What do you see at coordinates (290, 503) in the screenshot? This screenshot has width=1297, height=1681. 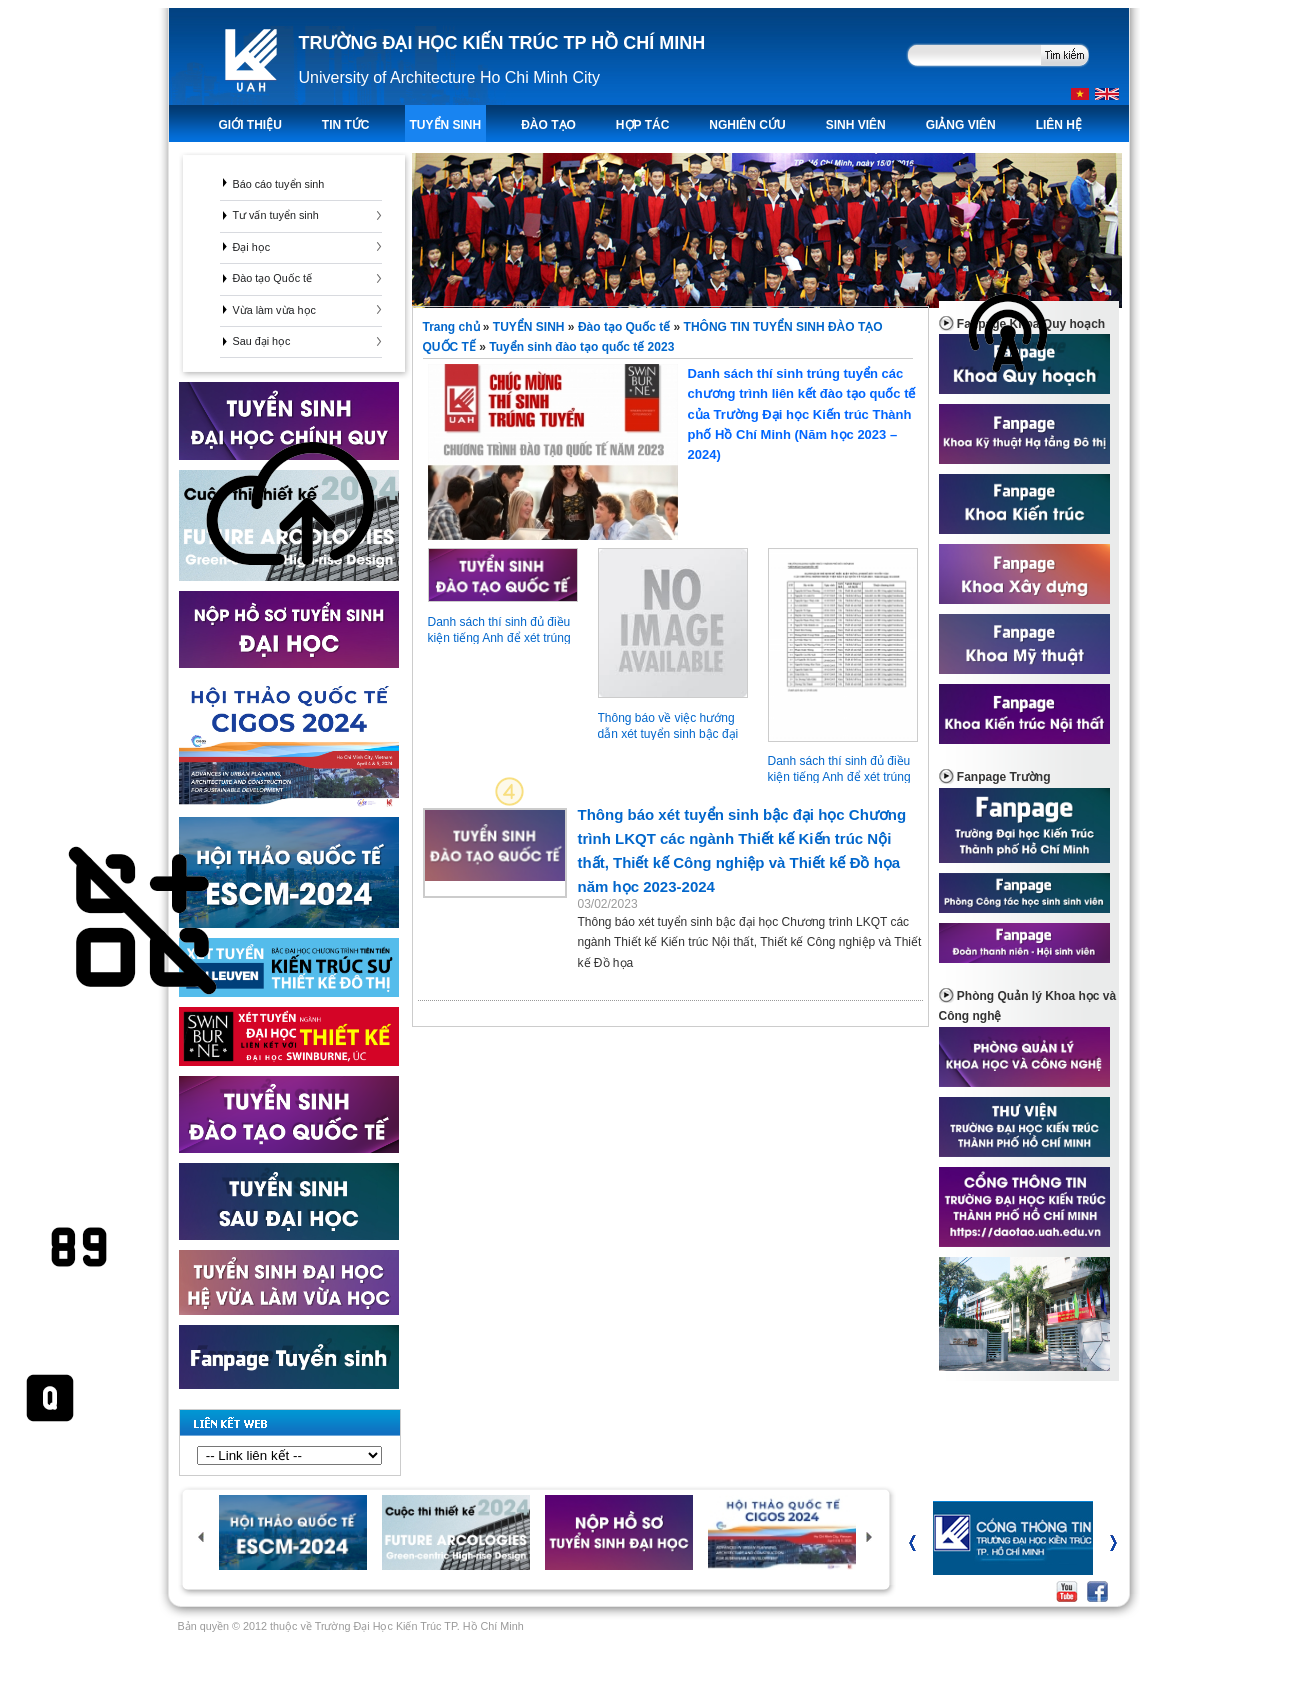 I see `upload file to cloud storage` at bounding box center [290, 503].